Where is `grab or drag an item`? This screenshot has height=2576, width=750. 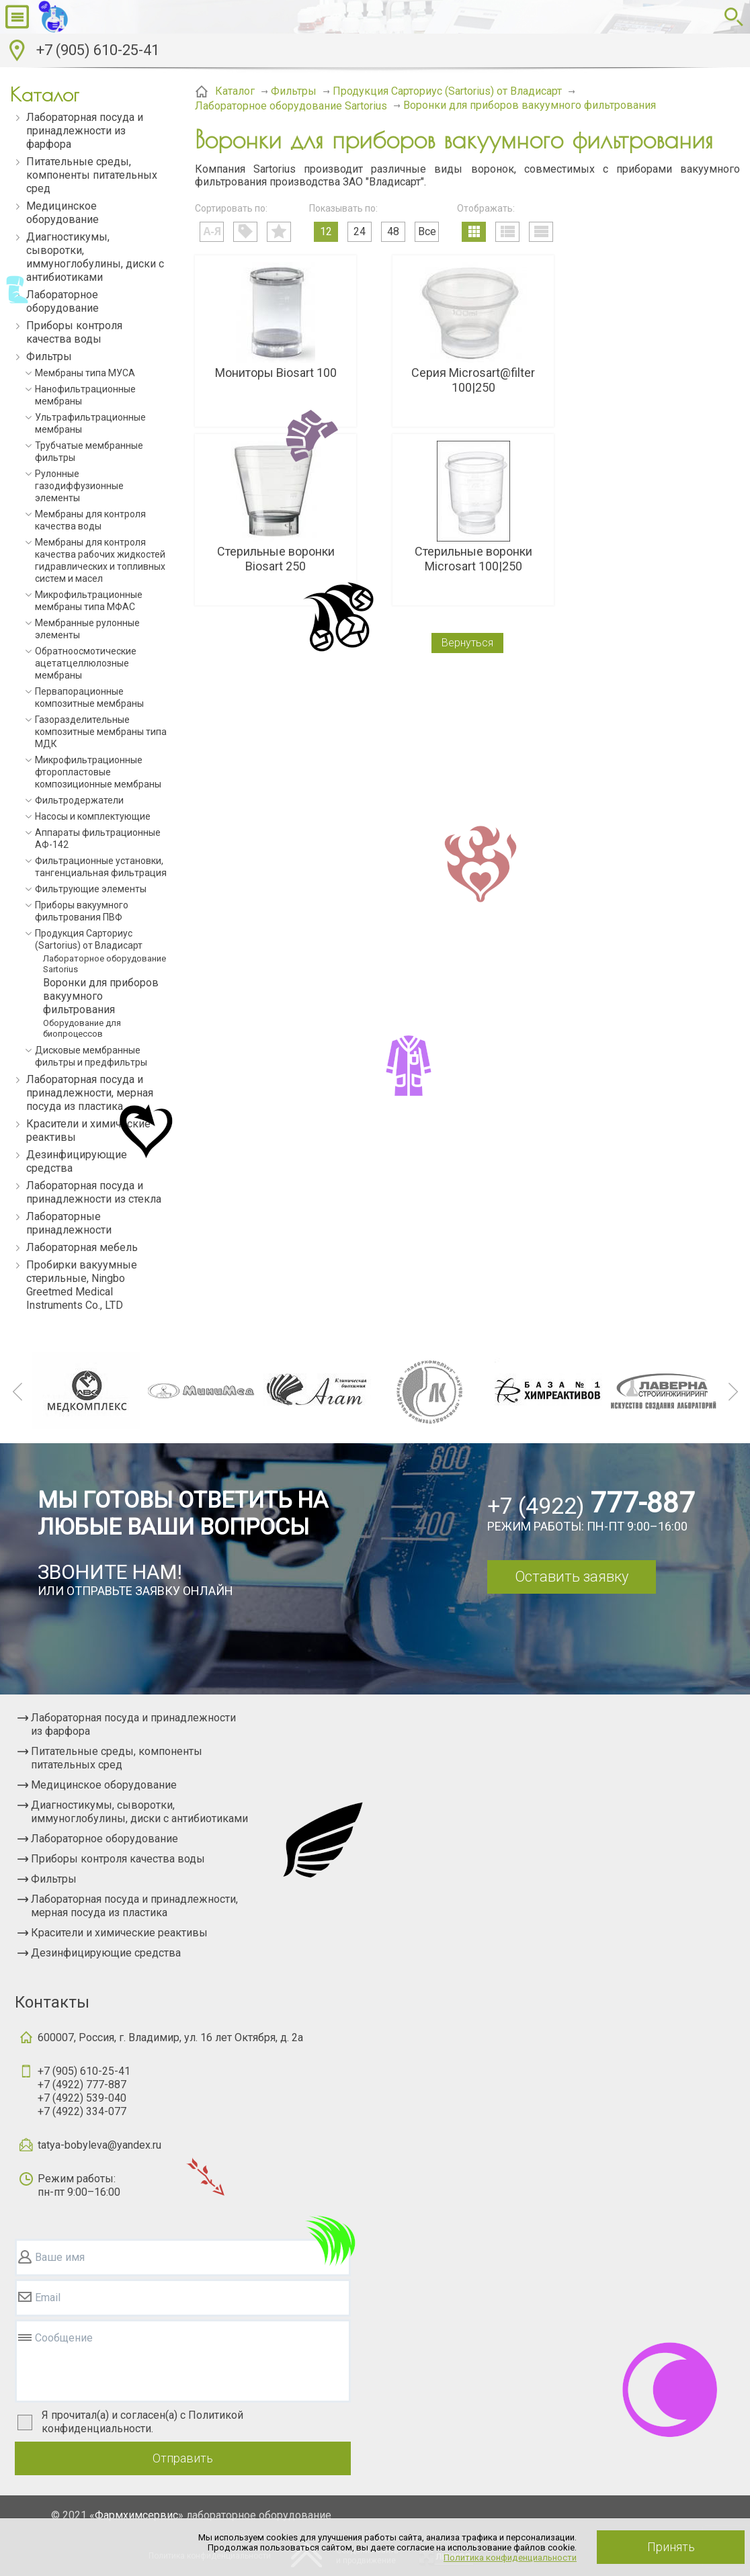
grab or drag an item is located at coordinates (312, 435).